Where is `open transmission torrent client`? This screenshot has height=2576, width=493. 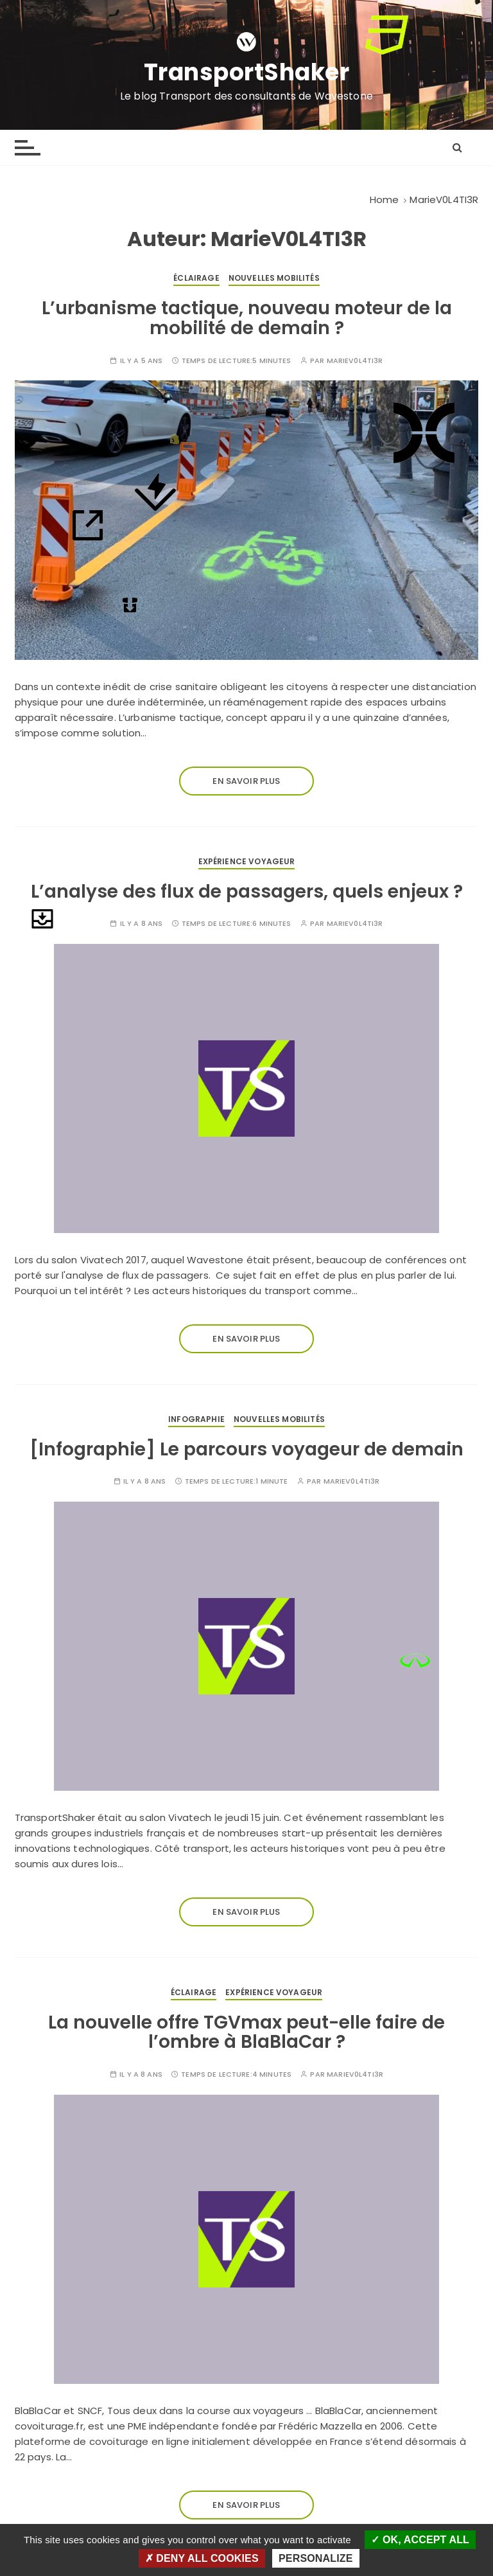 open transmission torrent client is located at coordinates (130, 605).